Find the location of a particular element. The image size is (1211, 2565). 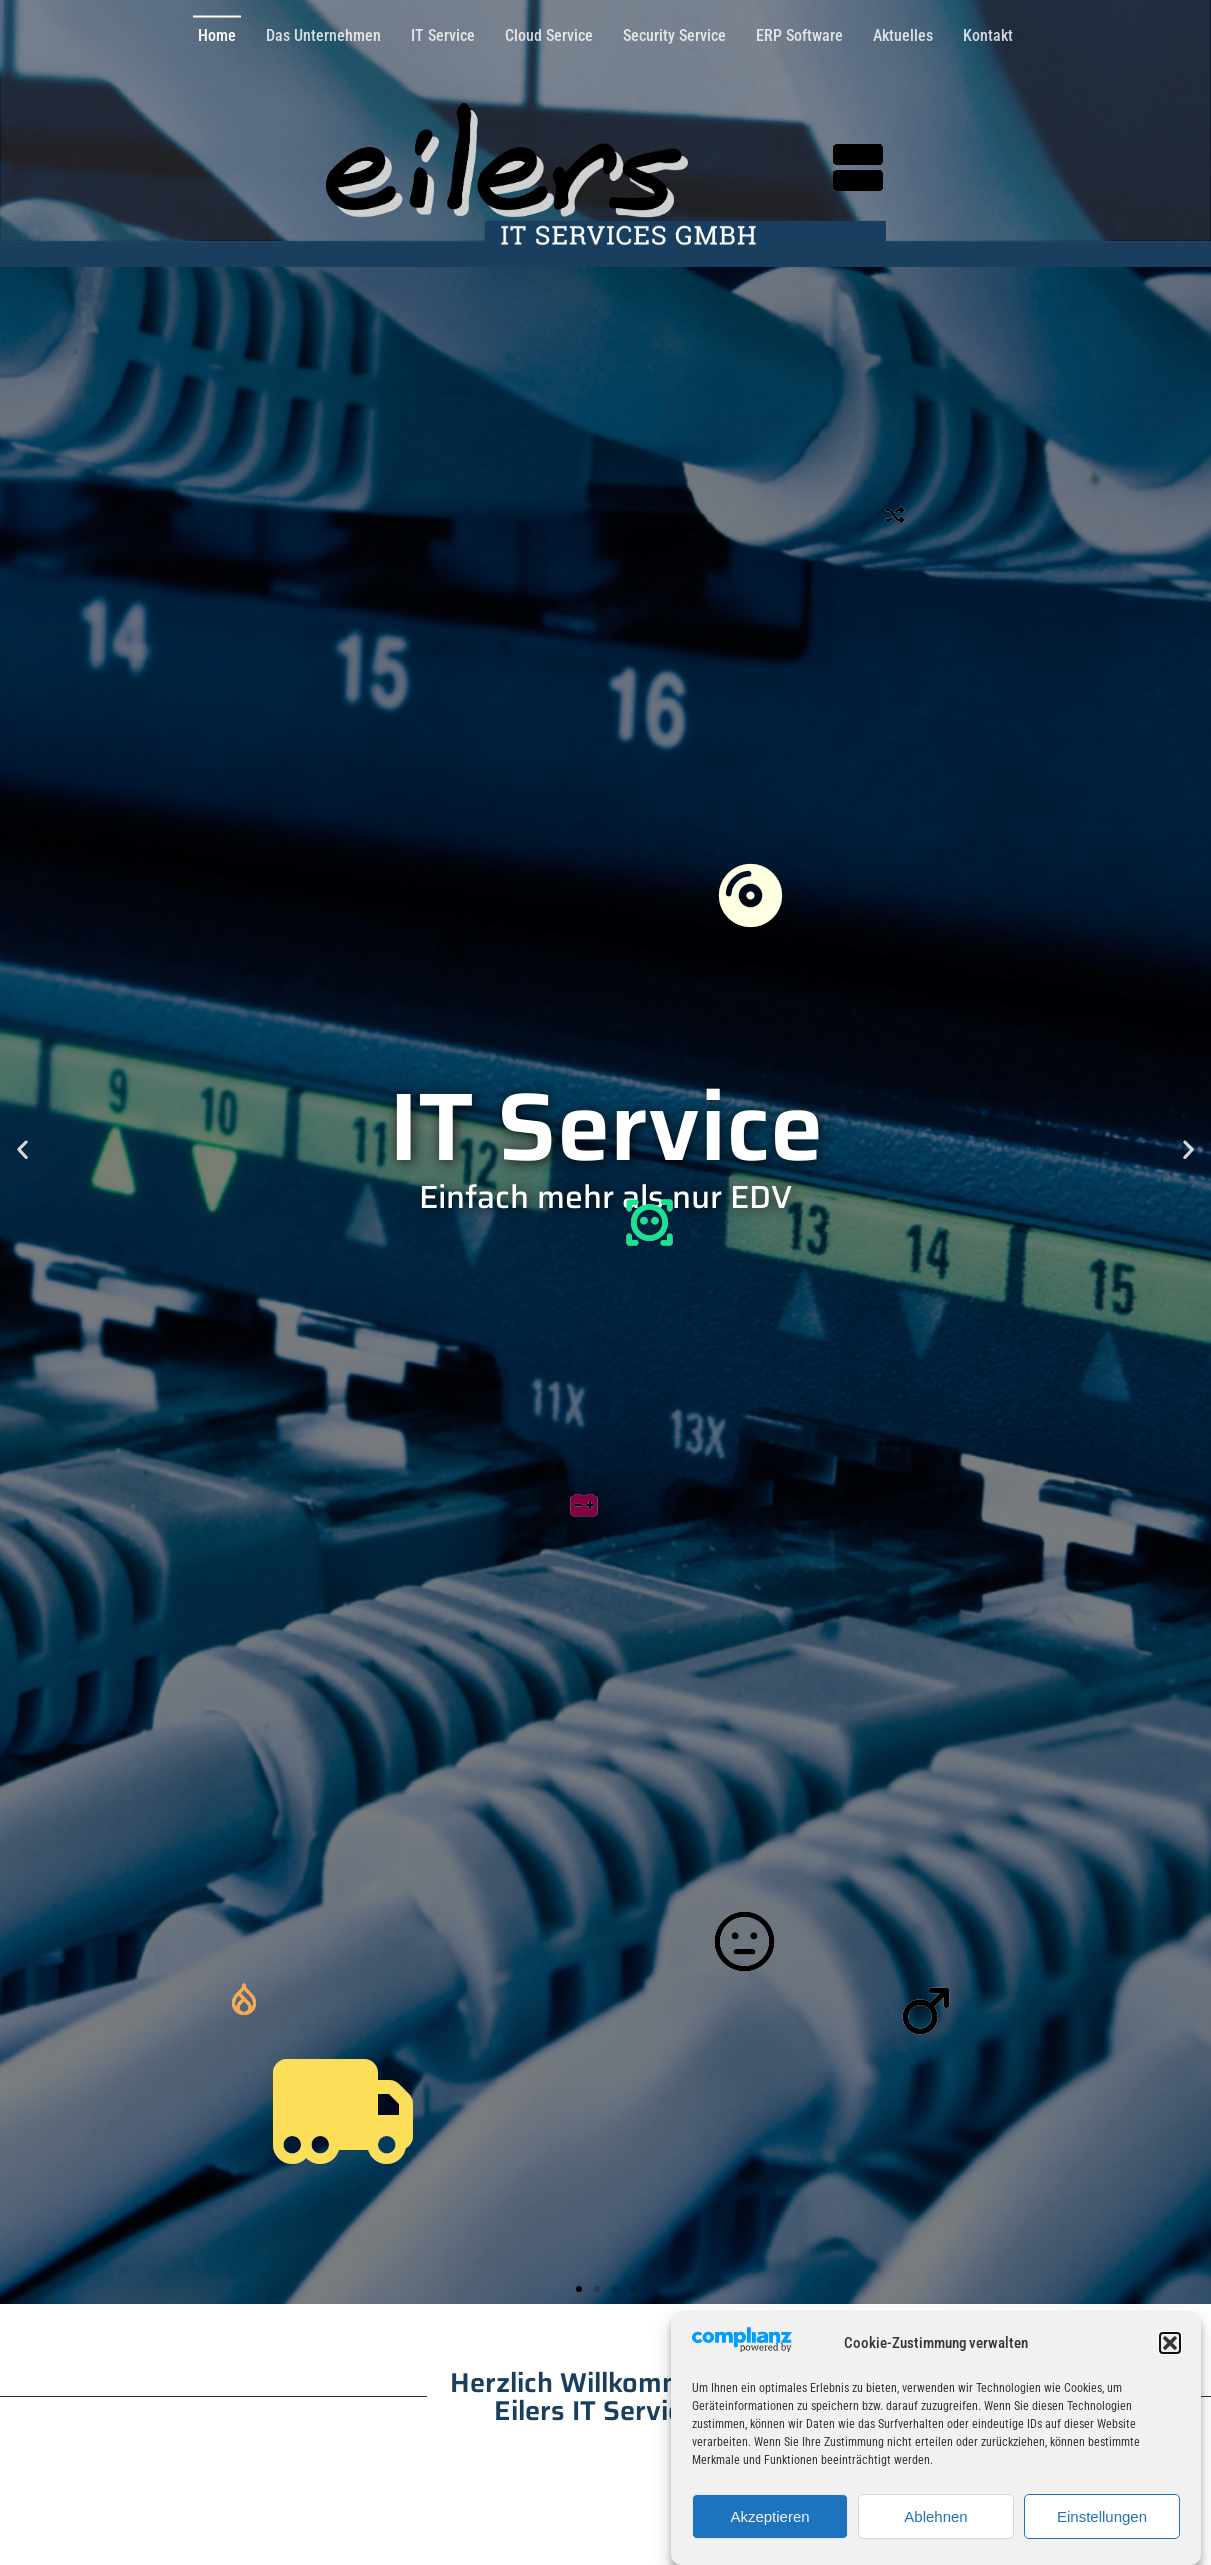

scan face to unlock or authenticate is located at coordinates (649, 1222).